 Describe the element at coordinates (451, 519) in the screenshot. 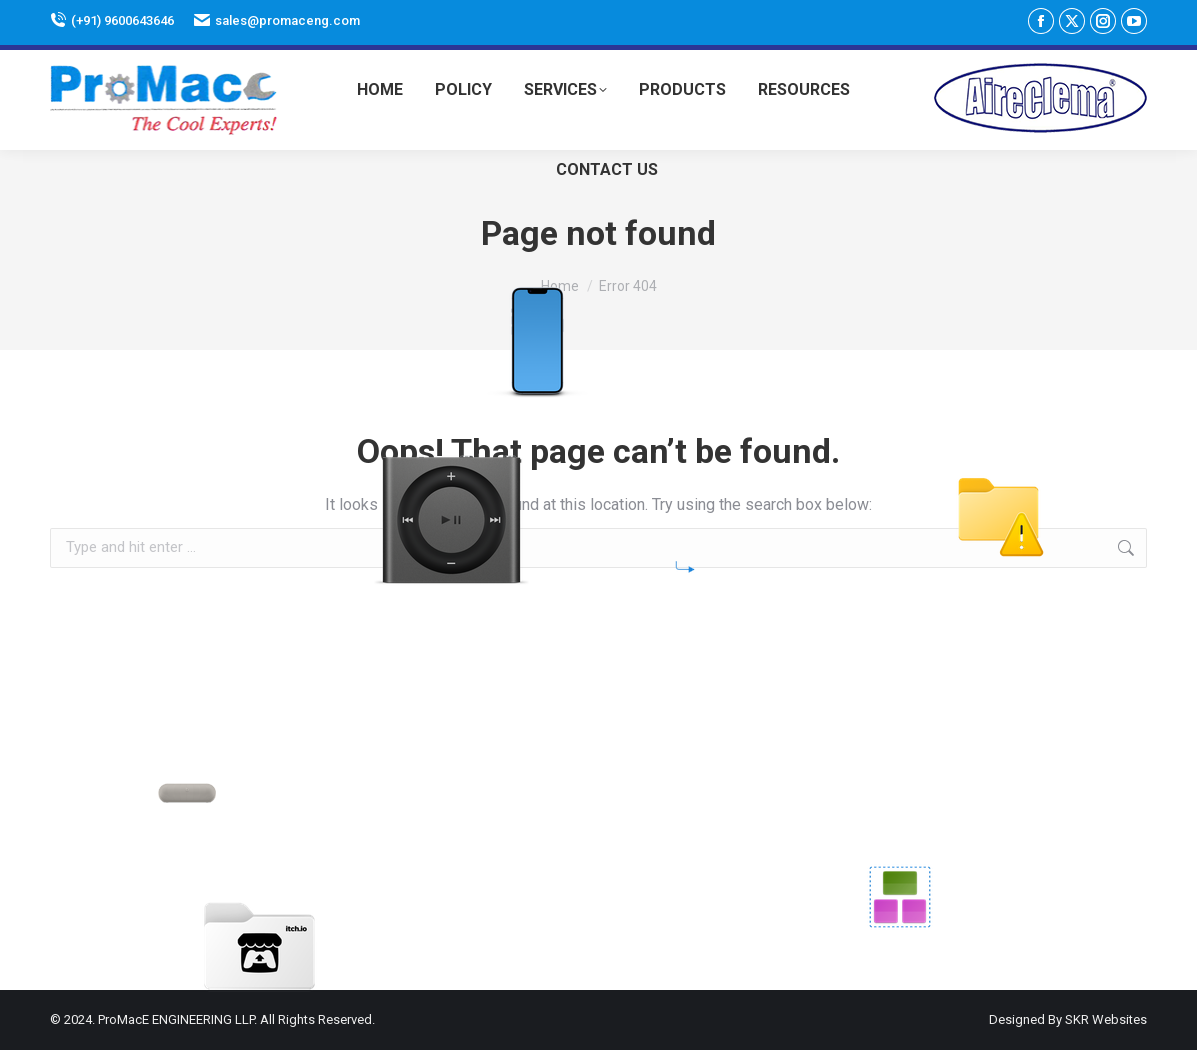

I see `iPod shuffle device in space gray` at that location.